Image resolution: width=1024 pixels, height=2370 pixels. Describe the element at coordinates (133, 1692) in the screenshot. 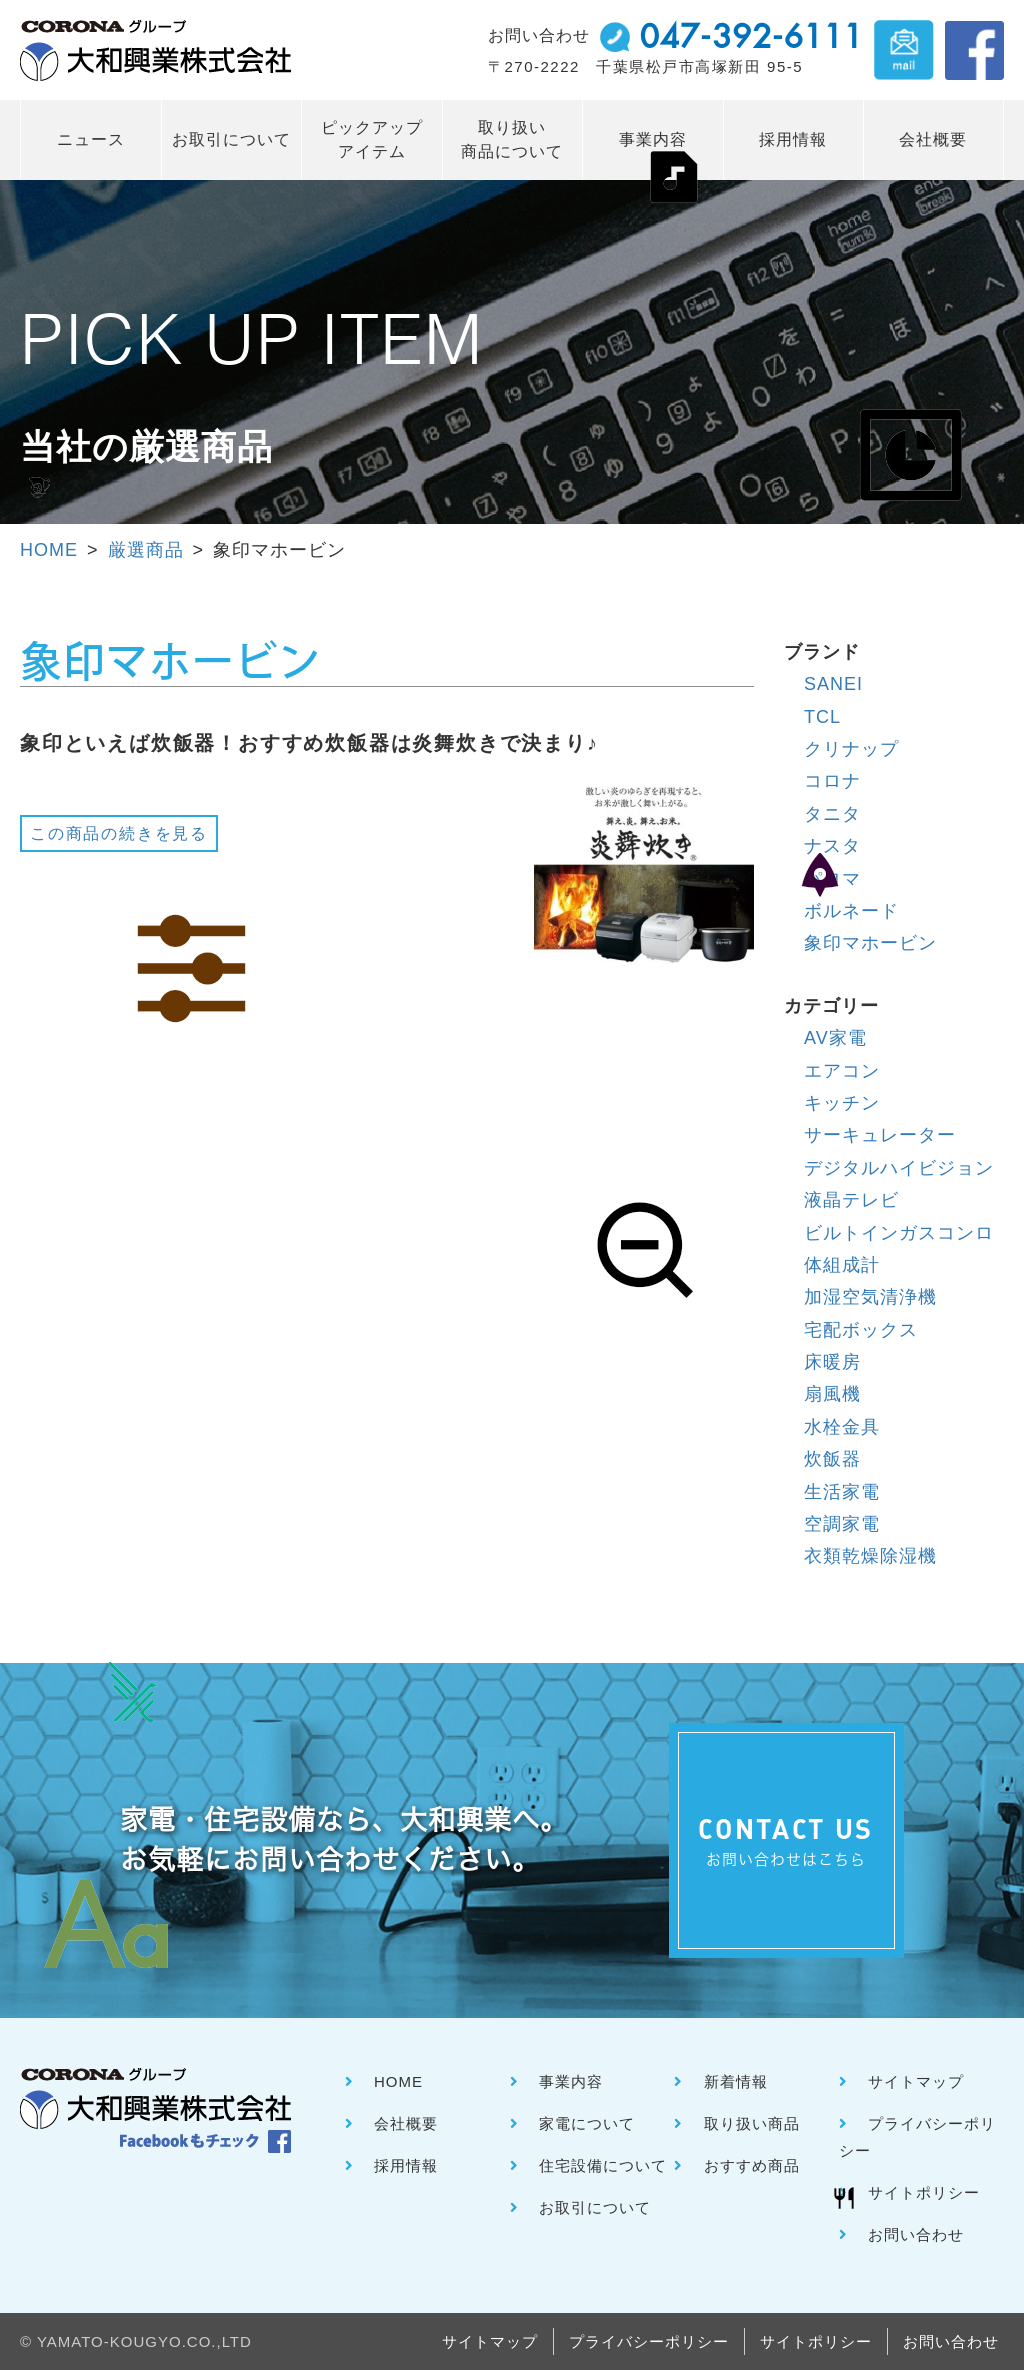

I see `Falco open-source security tool logo` at that location.